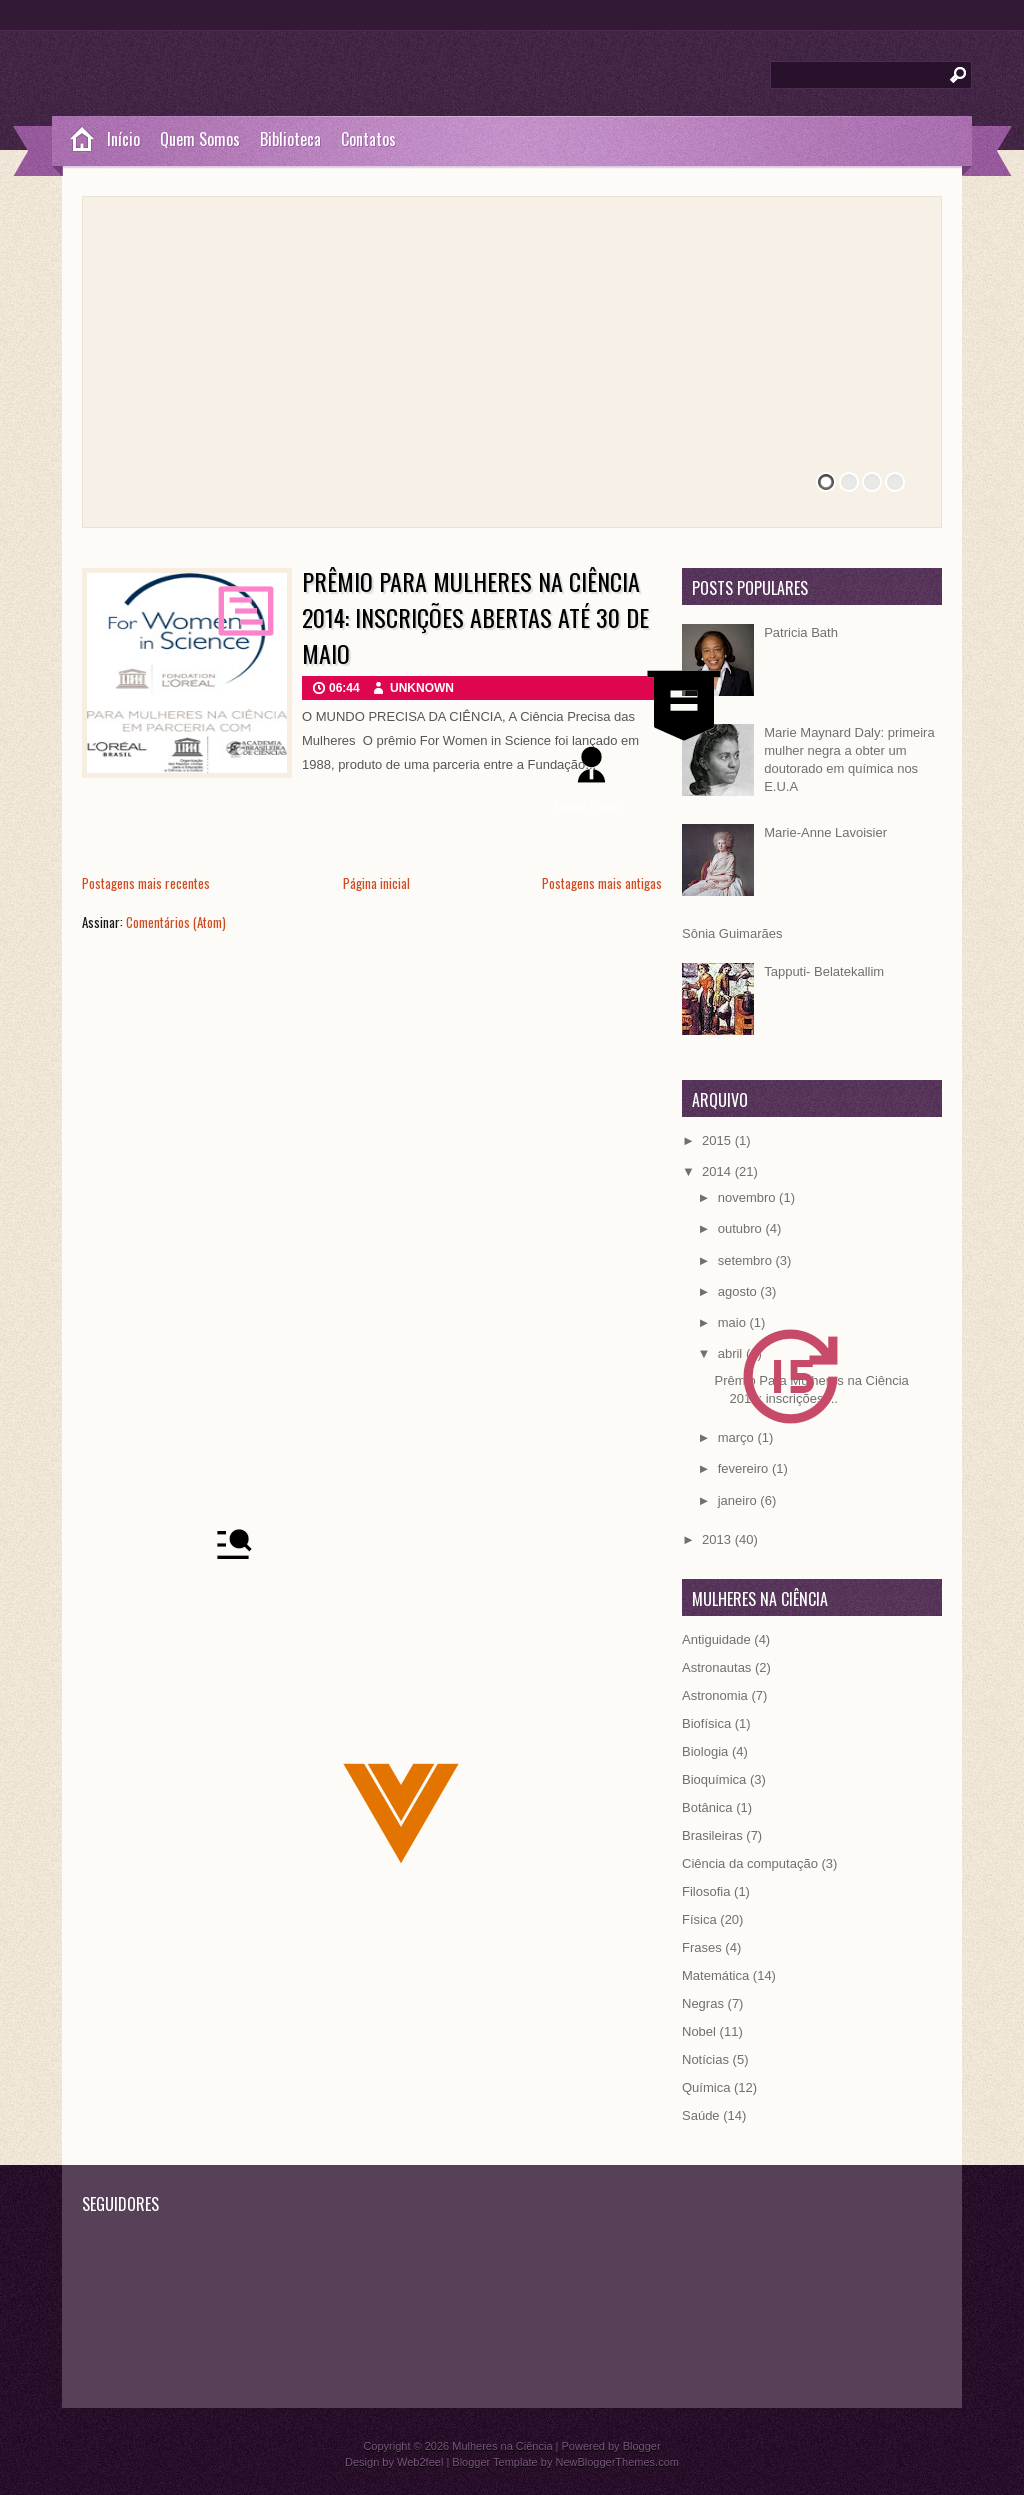 The height and width of the screenshot is (2495, 1024). I want to click on switch to timeline view, so click(246, 611).